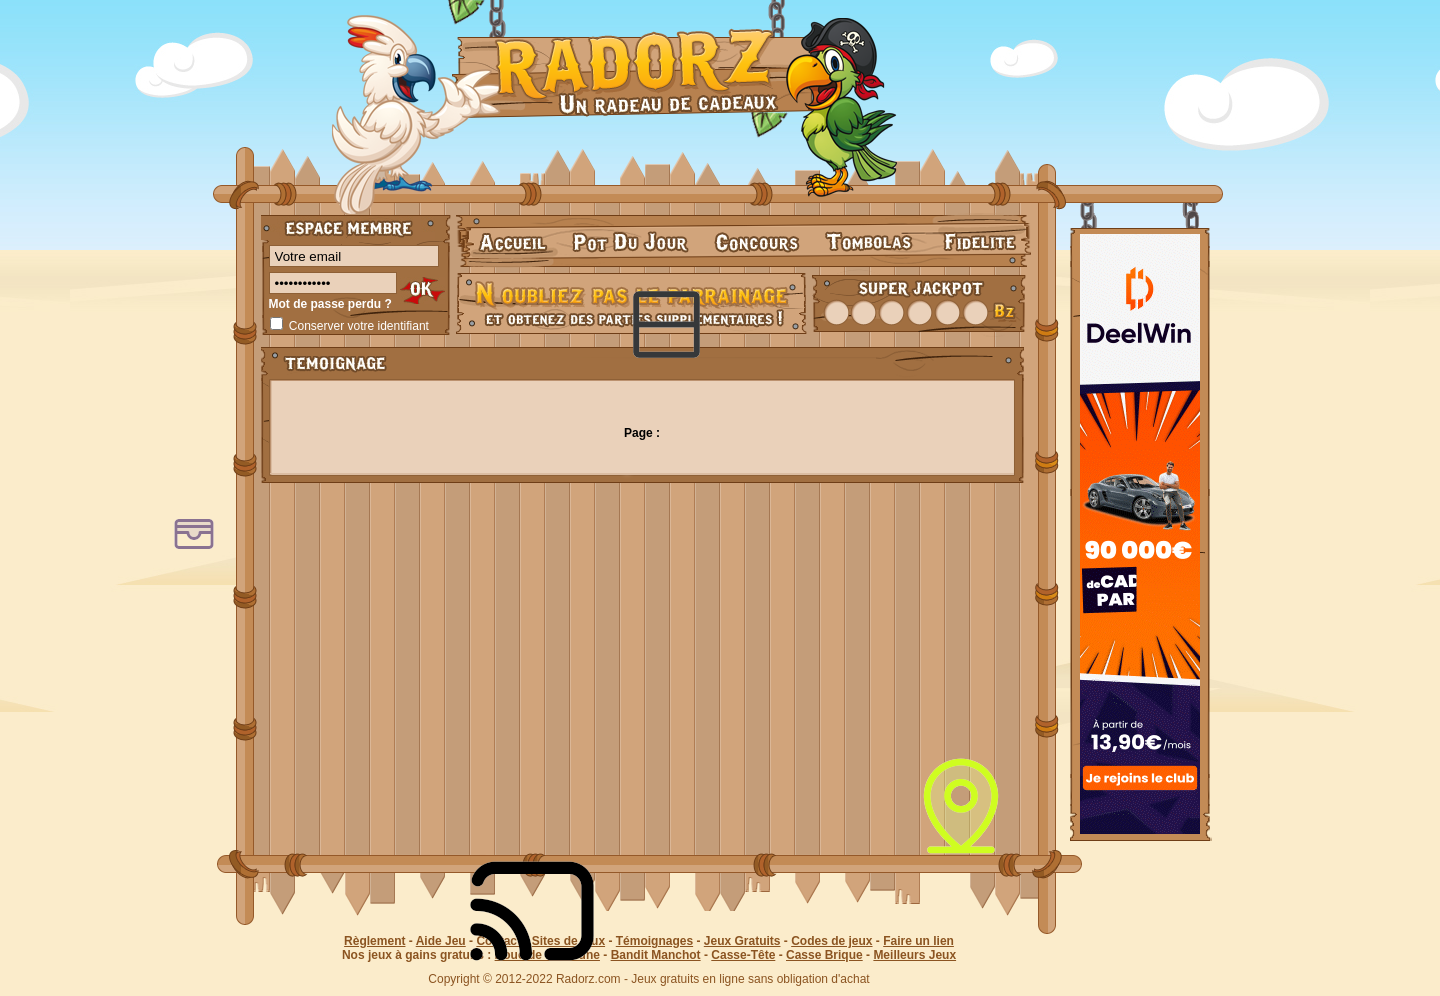 This screenshot has height=996, width=1440. Describe the element at coordinates (666, 324) in the screenshot. I see `split view horizontally` at that location.